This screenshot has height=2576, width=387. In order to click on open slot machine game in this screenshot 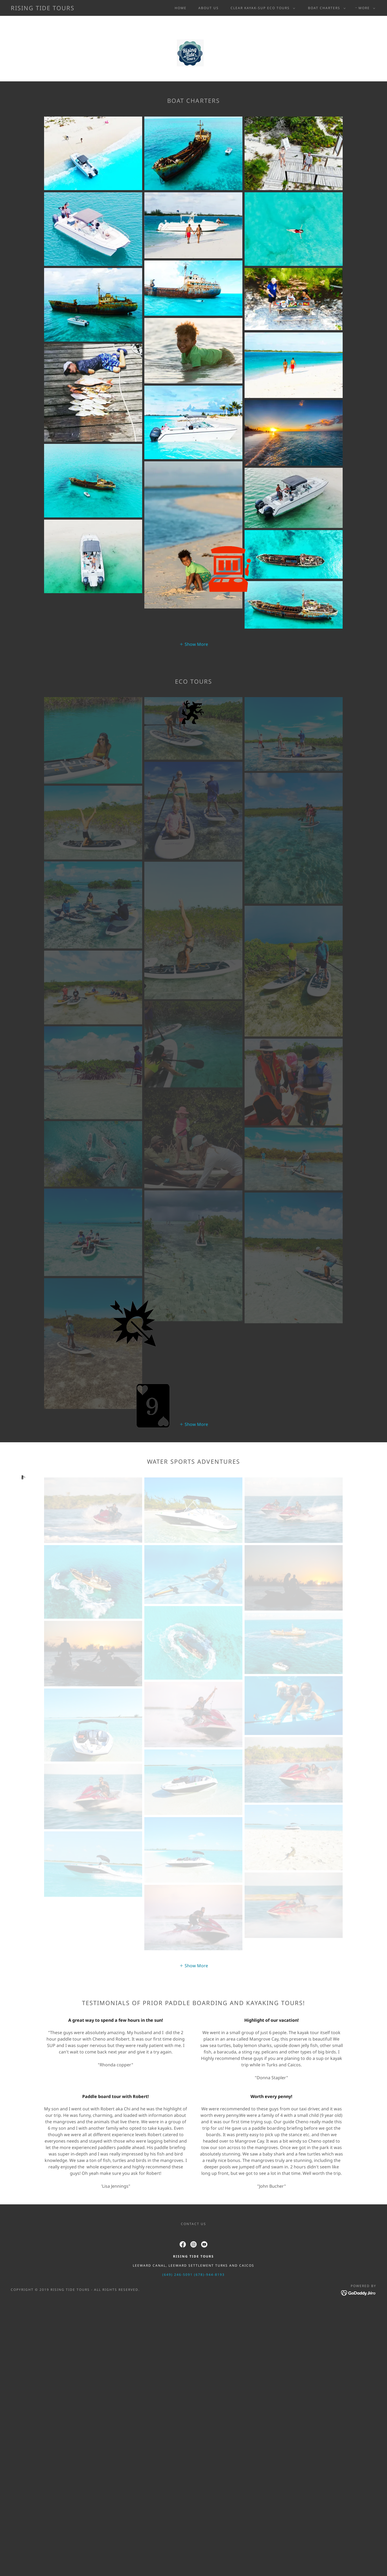, I will do `click(228, 569)`.